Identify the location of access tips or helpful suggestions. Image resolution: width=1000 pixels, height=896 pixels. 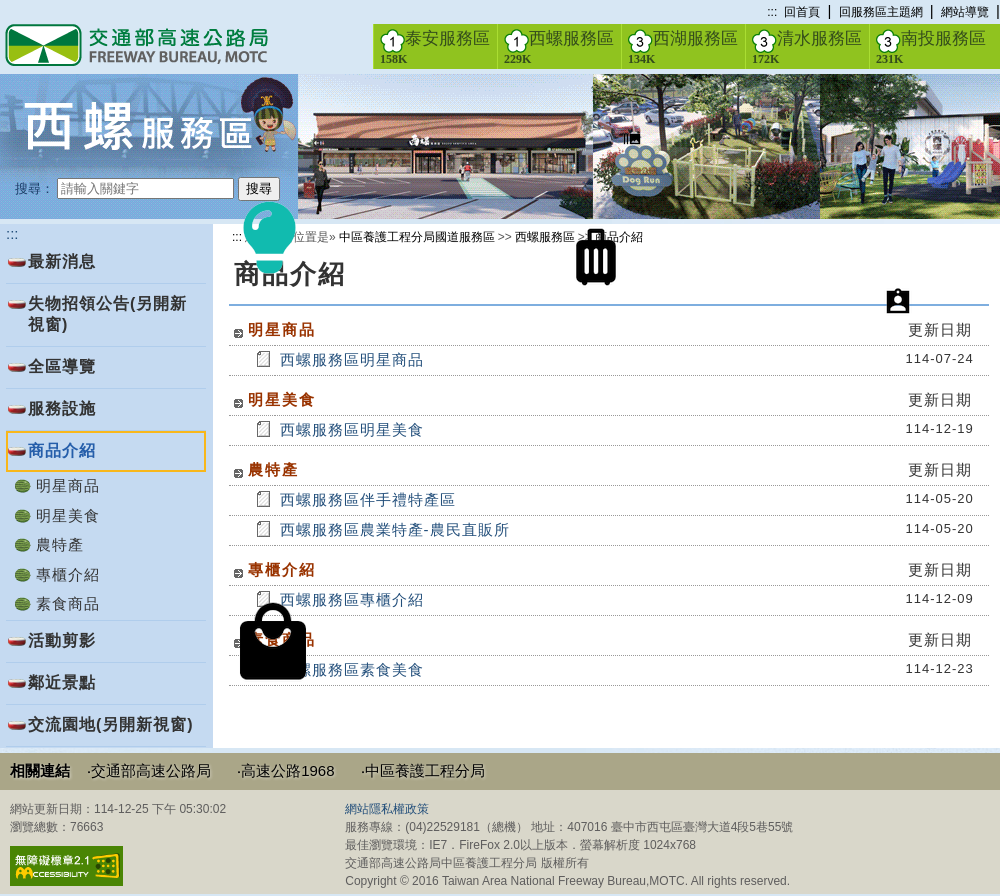
(269, 236).